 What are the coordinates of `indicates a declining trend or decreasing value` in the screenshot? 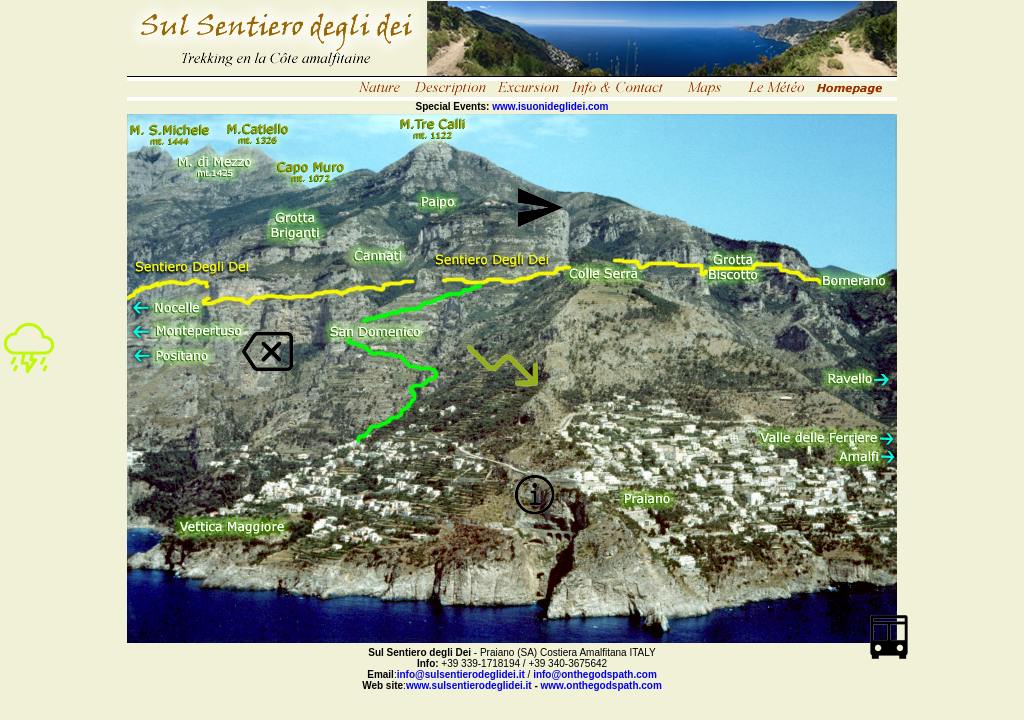 It's located at (502, 365).